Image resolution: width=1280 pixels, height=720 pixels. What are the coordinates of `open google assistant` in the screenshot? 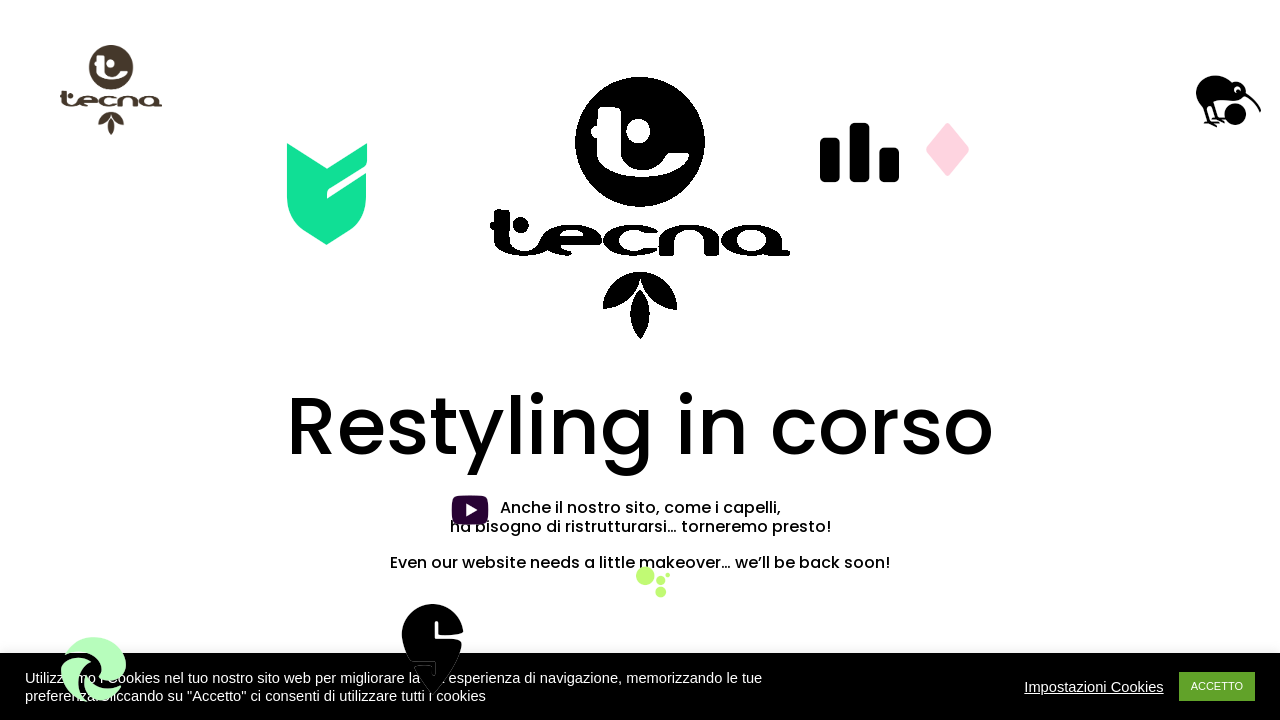 It's located at (653, 582).